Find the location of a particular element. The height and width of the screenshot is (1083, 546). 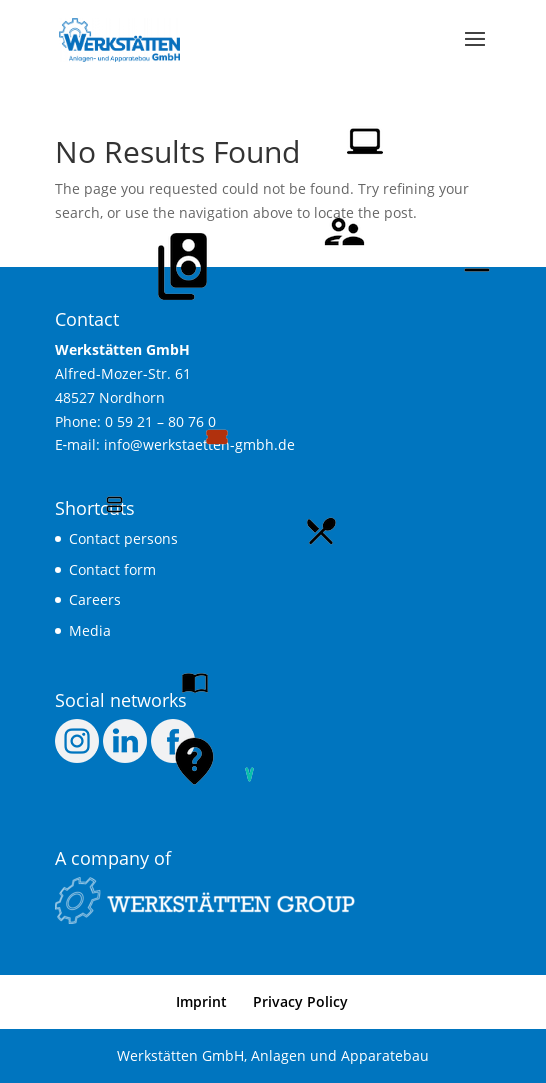

switch to list view is located at coordinates (114, 504).